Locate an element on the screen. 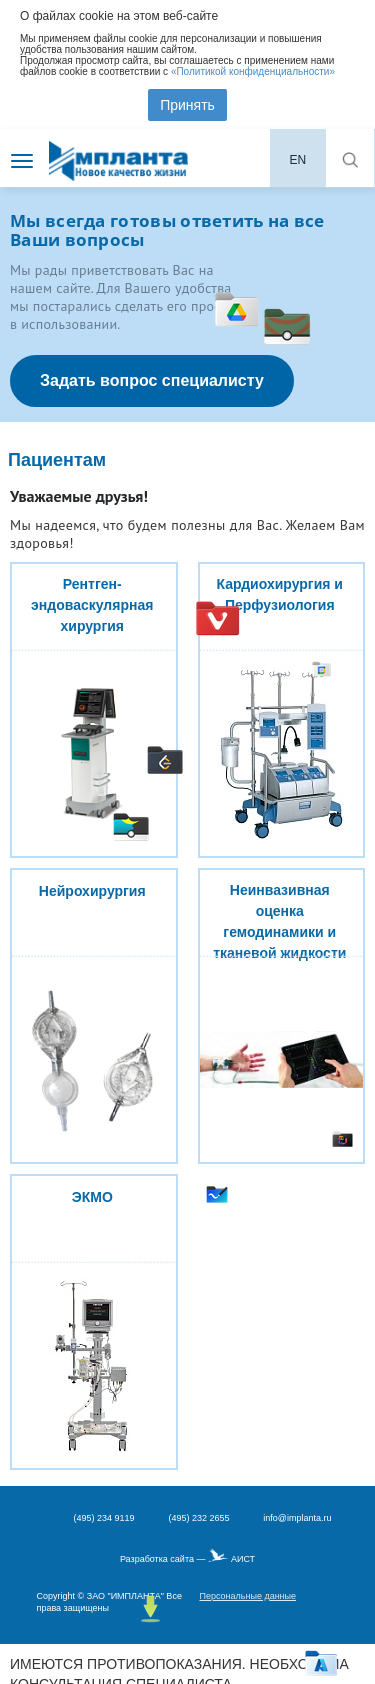 The height and width of the screenshot is (1684, 375). save the current file or document is located at coordinates (150, 1607).